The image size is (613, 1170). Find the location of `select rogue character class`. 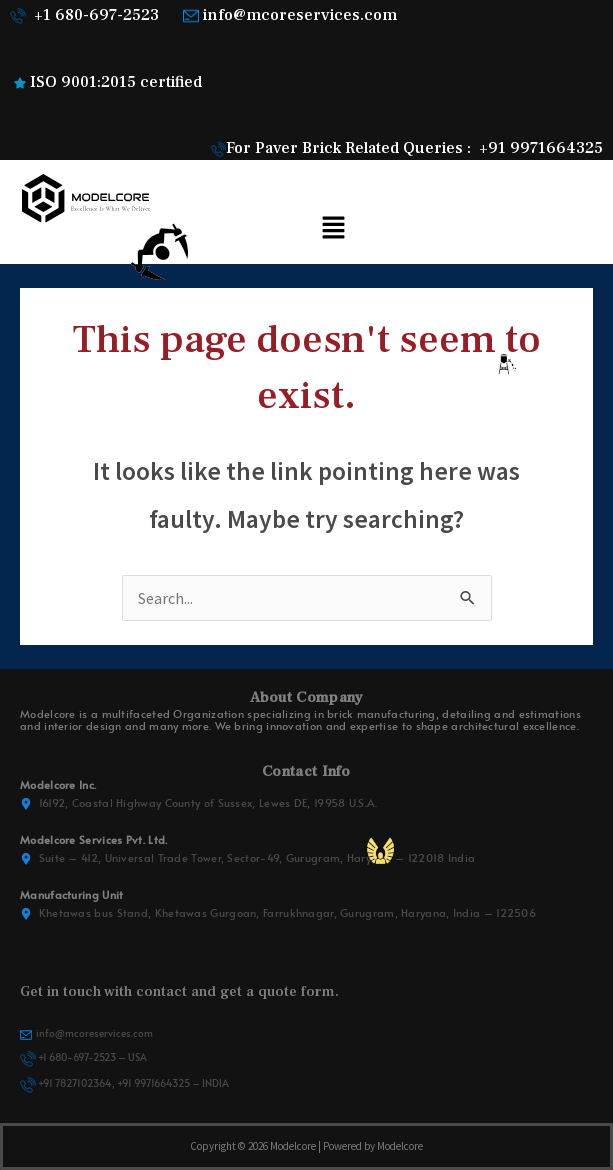

select rogue character class is located at coordinates (159, 251).